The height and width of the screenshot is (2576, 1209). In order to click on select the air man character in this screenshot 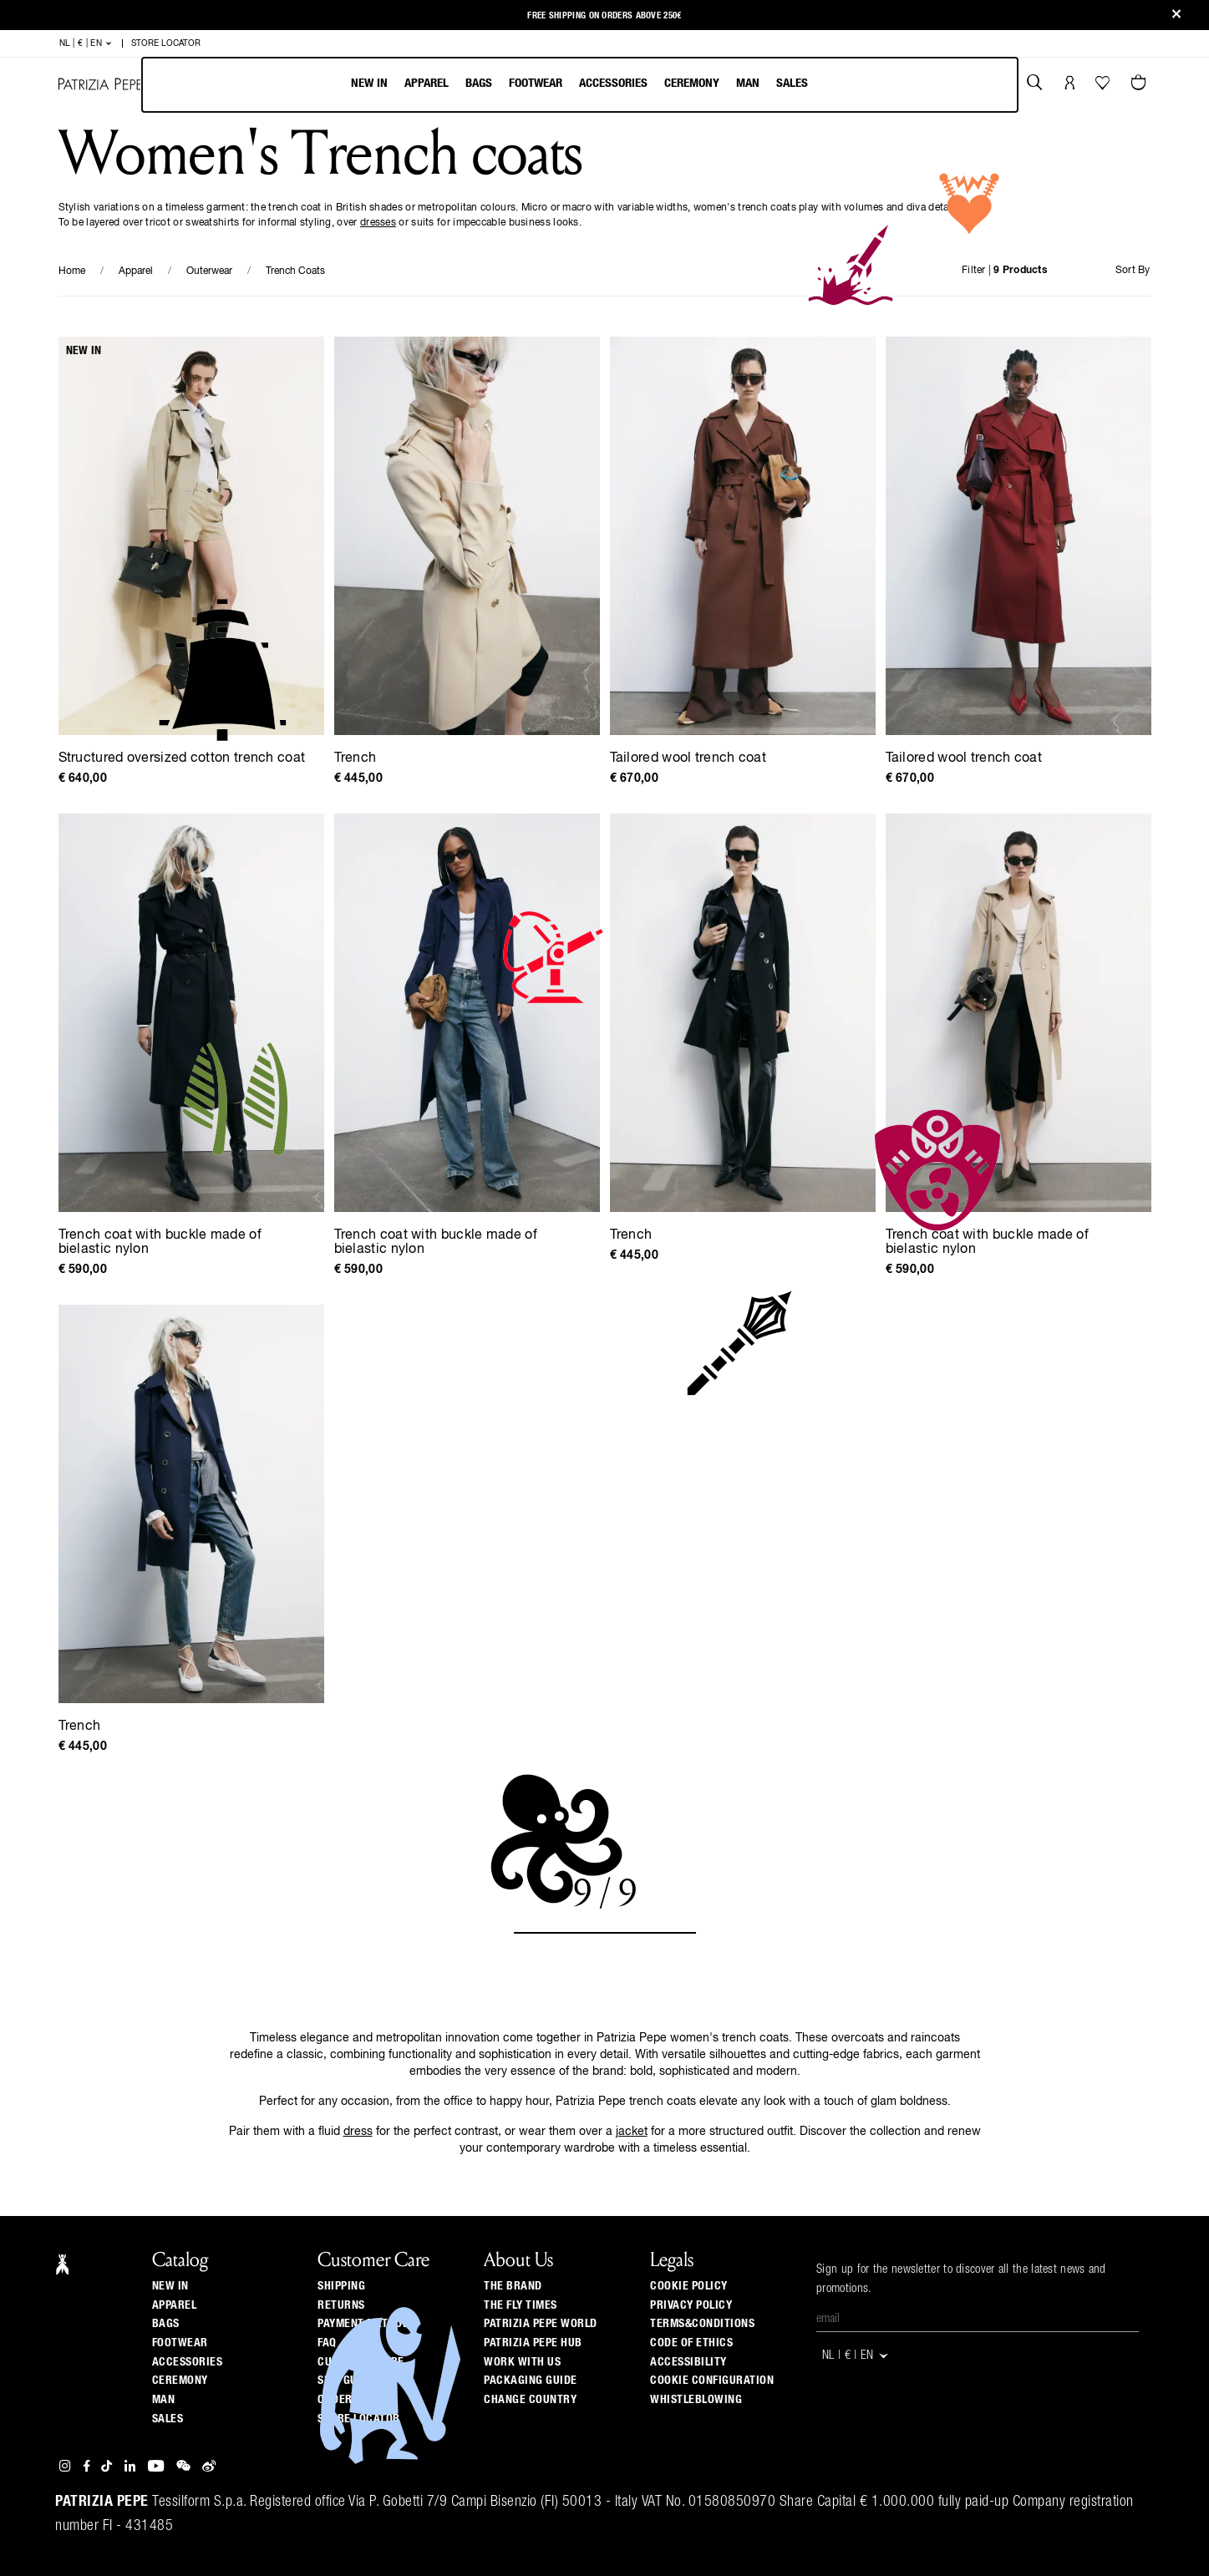, I will do `click(937, 1170)`.